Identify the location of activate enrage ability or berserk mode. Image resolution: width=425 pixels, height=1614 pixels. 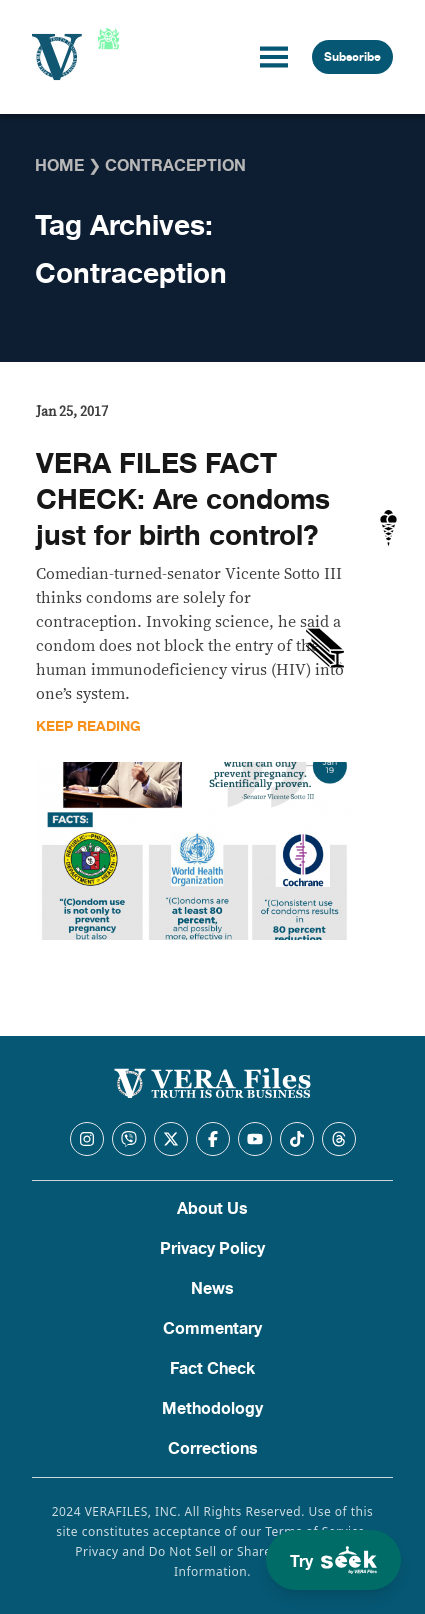
(108, 38).